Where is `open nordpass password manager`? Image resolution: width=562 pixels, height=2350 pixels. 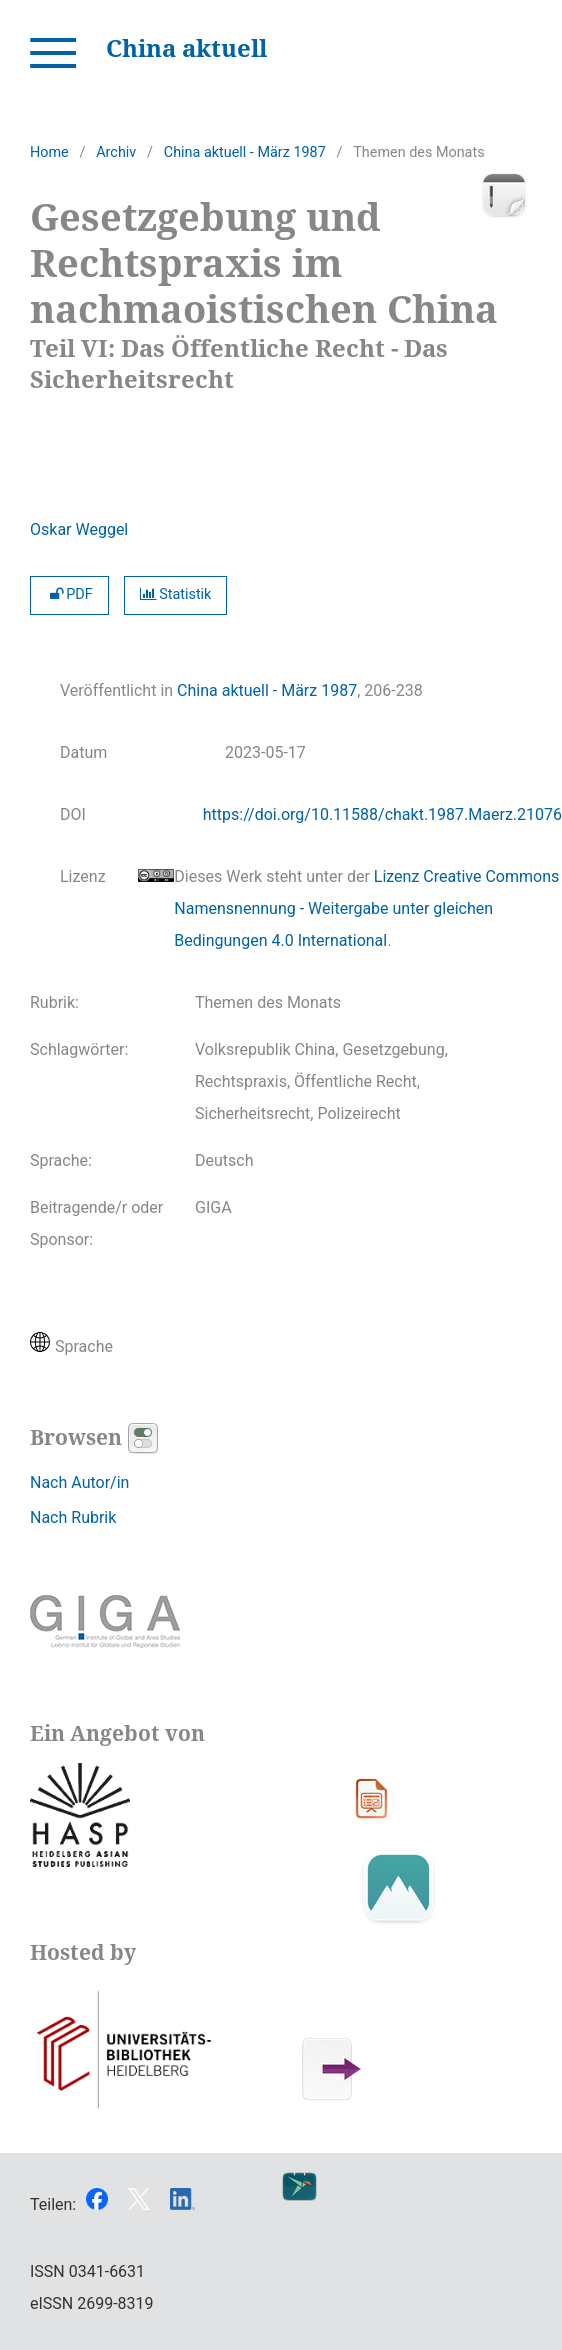 open nordpass password manager is located at coordinates (398, 1885).